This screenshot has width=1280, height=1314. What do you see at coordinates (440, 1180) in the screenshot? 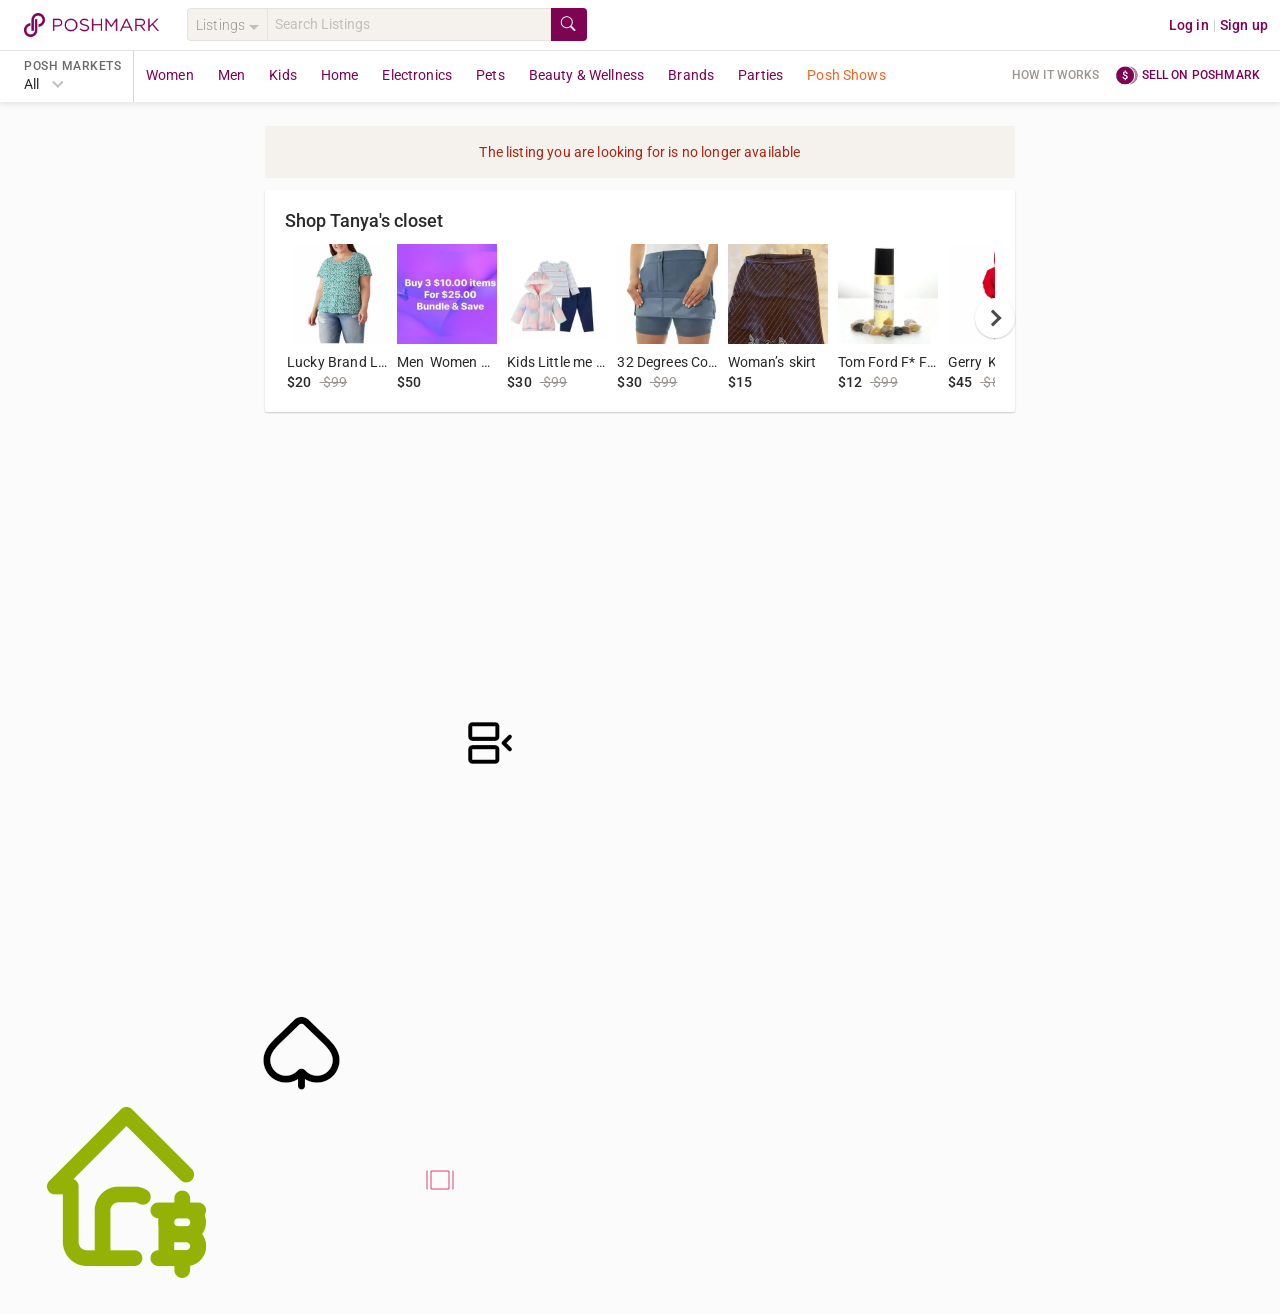
I see `start a slideshow presentation` at bounding box center [440, 1180].